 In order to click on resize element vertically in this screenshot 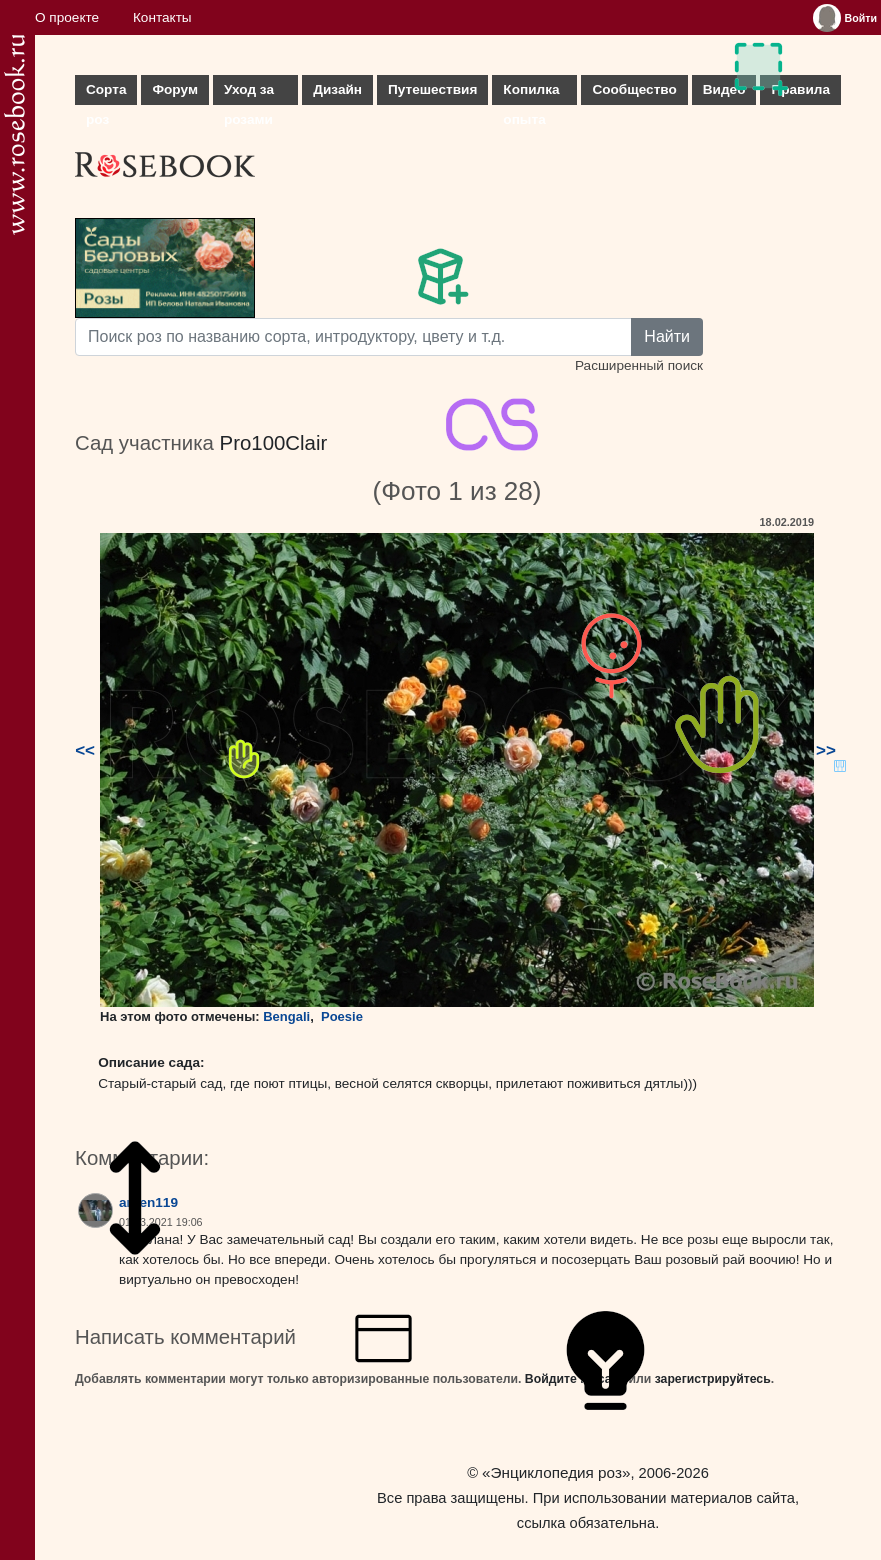, I will do `click(135, 1198)`.